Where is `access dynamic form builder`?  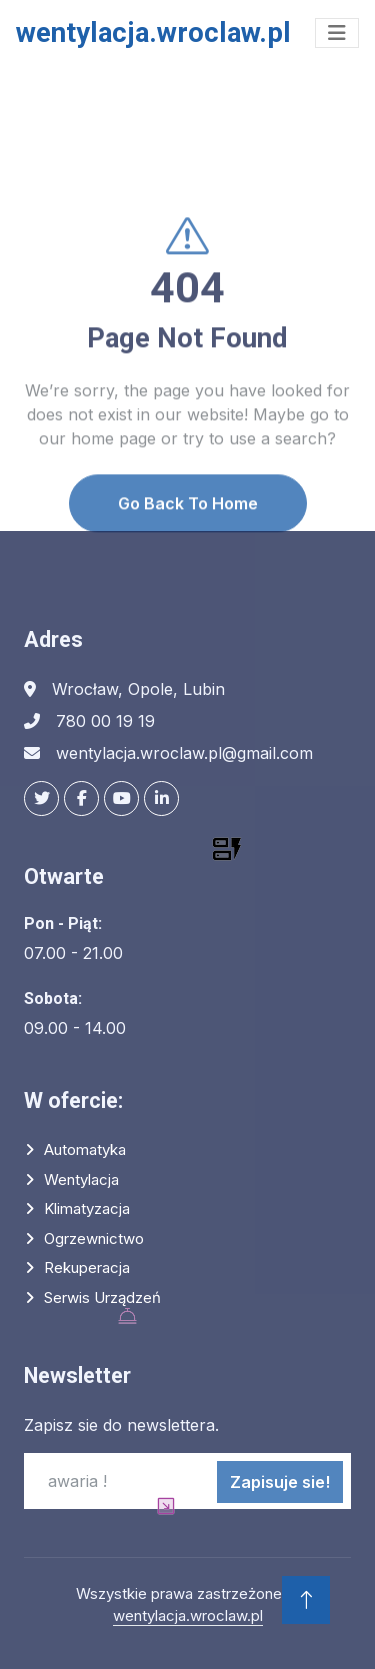 access dynamic form builder is located at coordinates (227, 849).